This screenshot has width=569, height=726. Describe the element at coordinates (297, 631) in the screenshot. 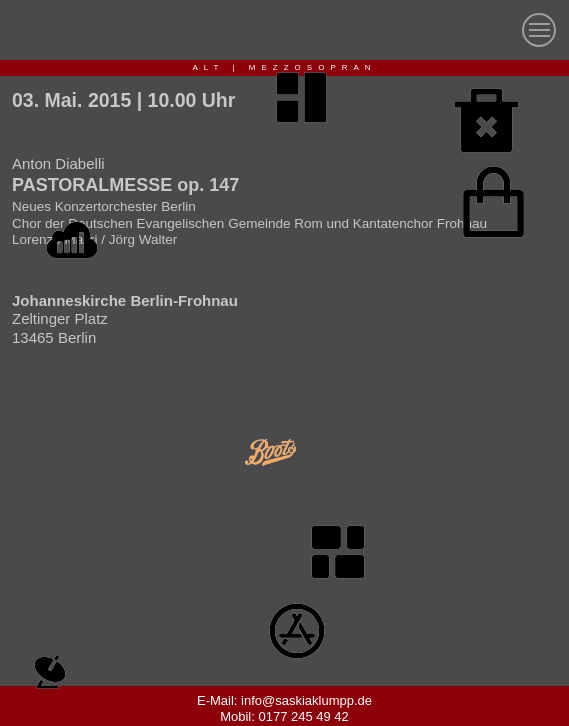

I see `open the App Store` at that location.